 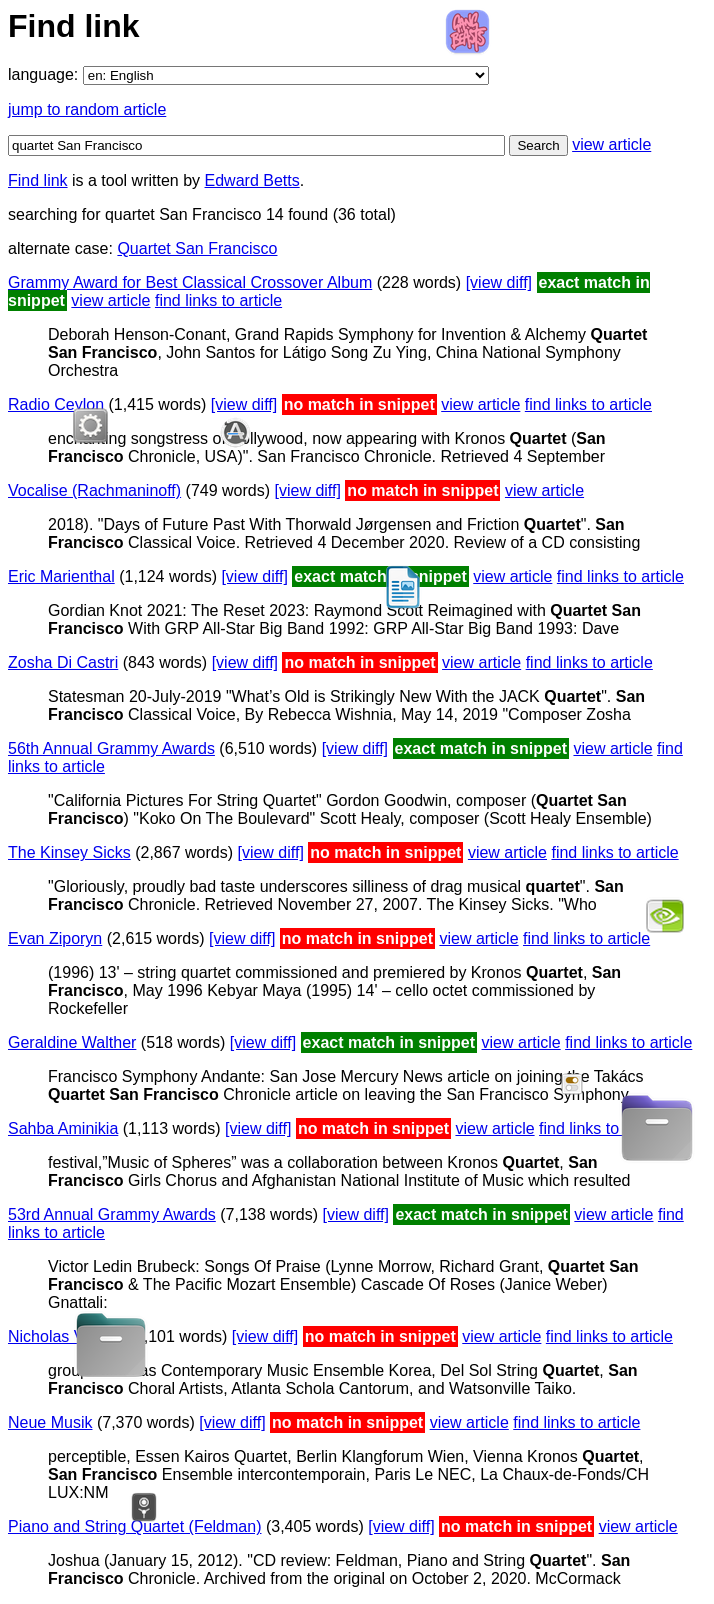 I want to click on open NVIDIA graphics card settings, so click(x=665, y=916).